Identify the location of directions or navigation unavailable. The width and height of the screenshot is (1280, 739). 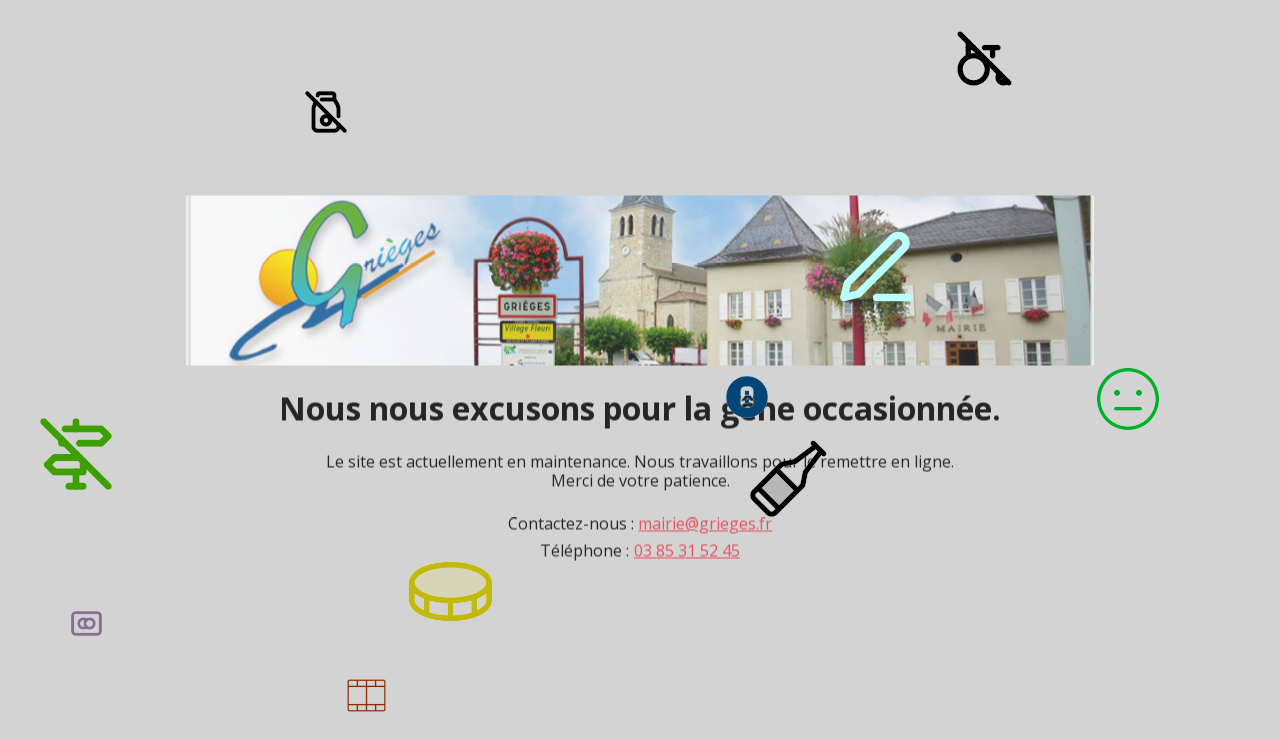
(76, 454).